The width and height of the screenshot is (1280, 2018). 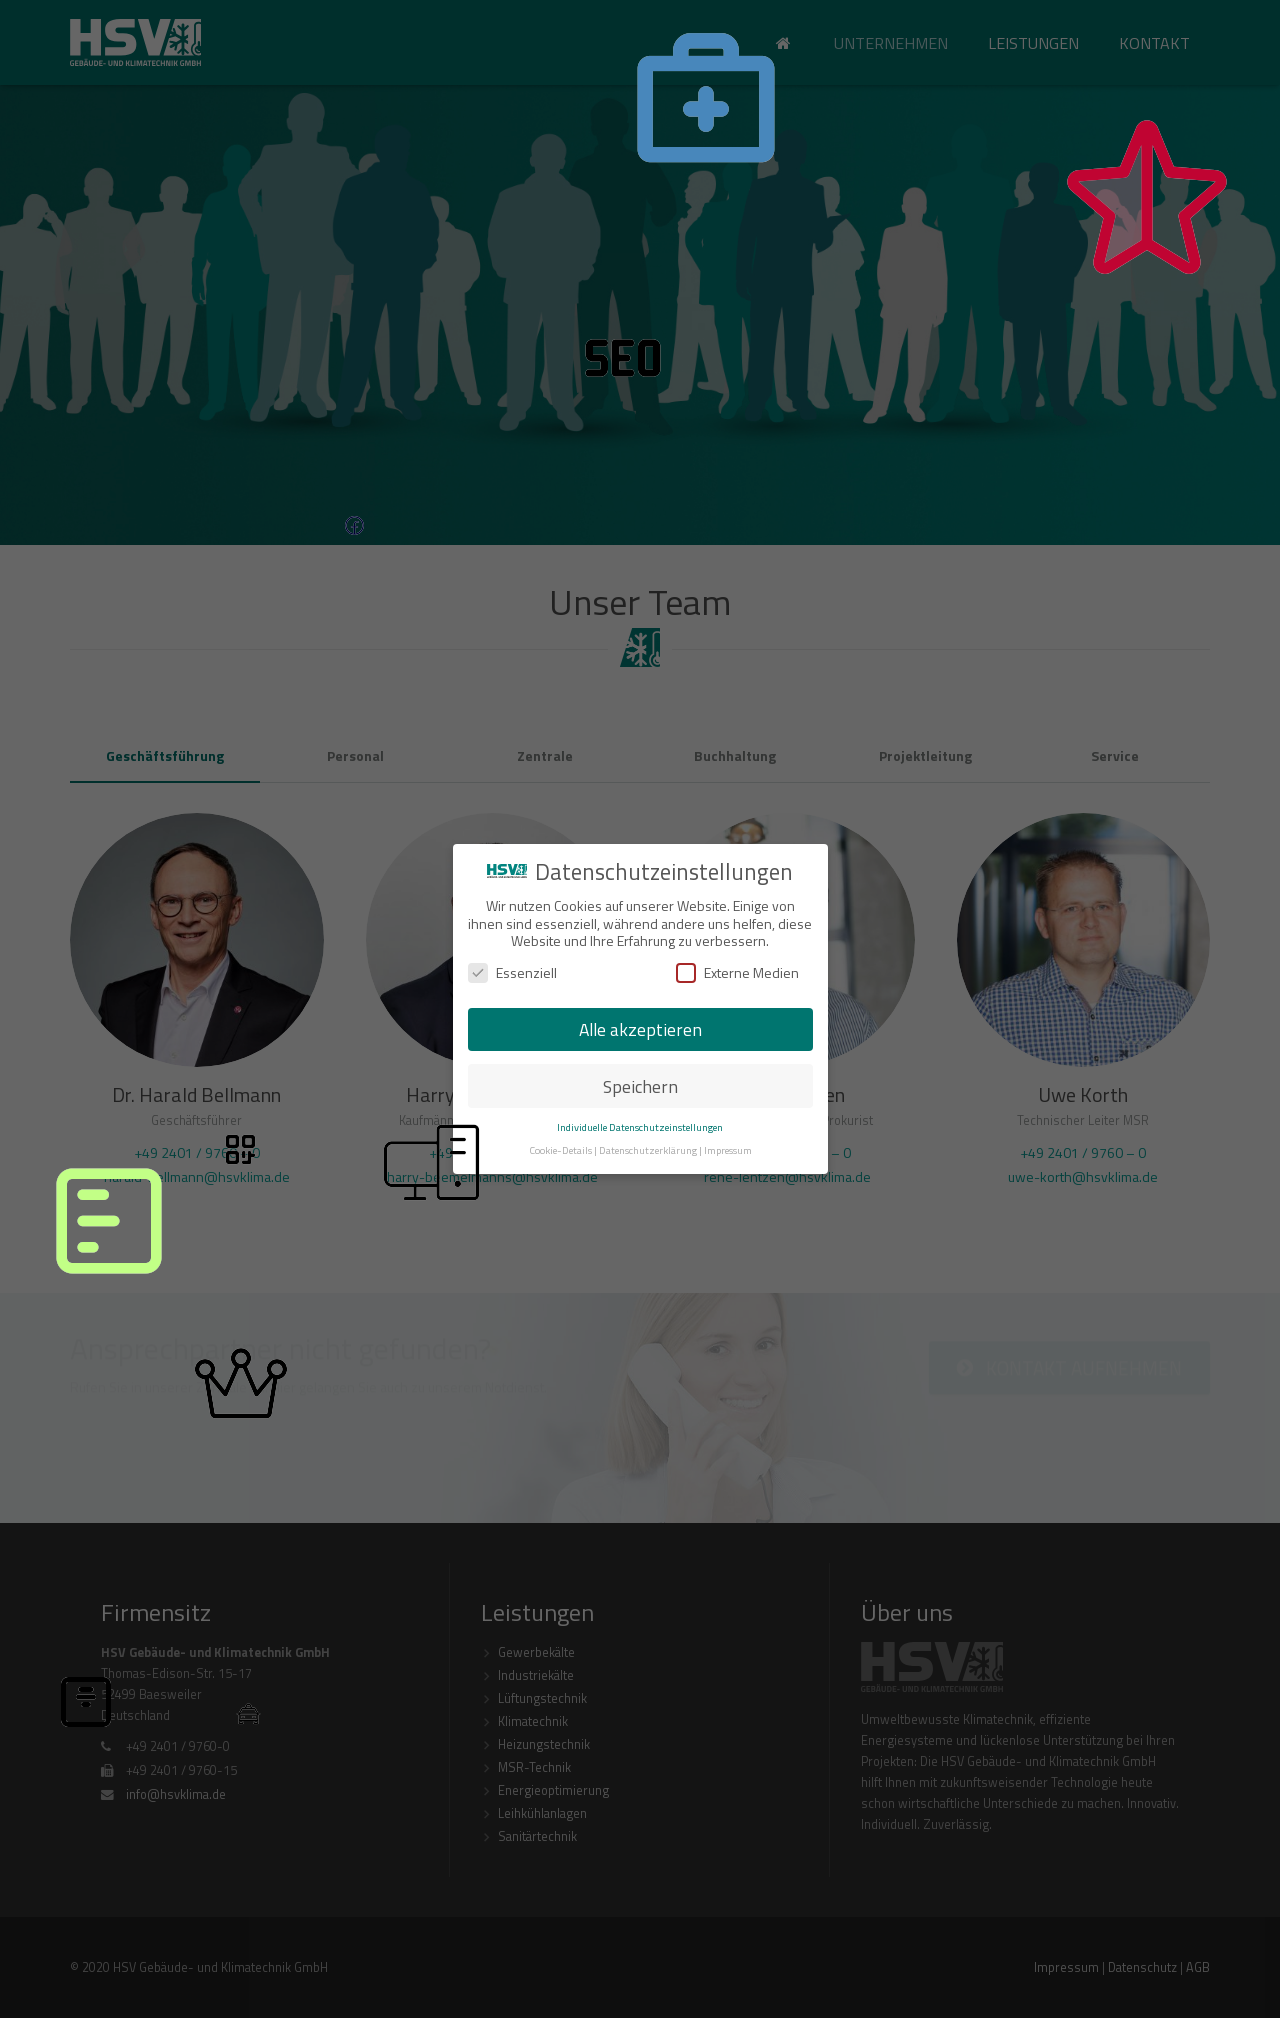 What do you see at coordinates (240, 1149) in the screenshot?
I see `scan a qr code` at bounding box center [240, 1149].